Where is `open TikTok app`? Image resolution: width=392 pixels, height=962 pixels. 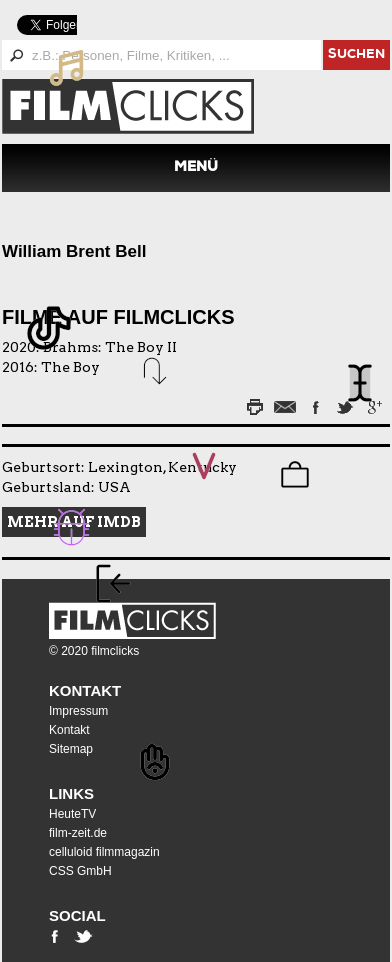 open TikTok app is located at coordinates (49, 328).